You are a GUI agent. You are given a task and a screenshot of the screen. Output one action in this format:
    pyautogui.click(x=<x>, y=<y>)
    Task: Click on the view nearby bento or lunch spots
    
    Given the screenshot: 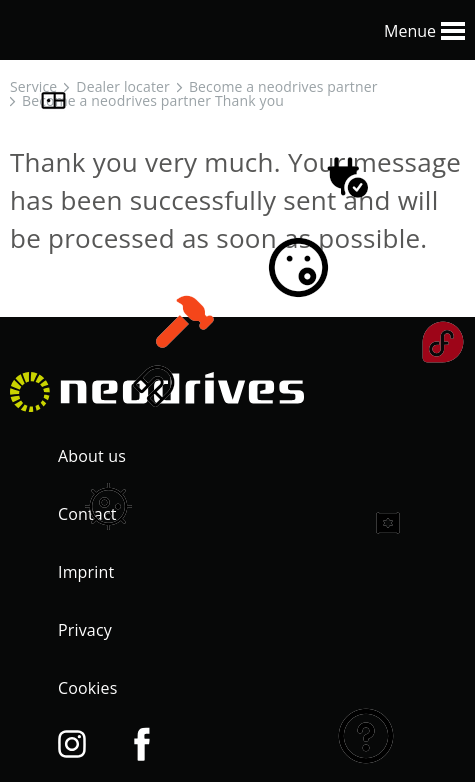 What is the action you would take?
    pyautogui.click(x=53, y=100)
    